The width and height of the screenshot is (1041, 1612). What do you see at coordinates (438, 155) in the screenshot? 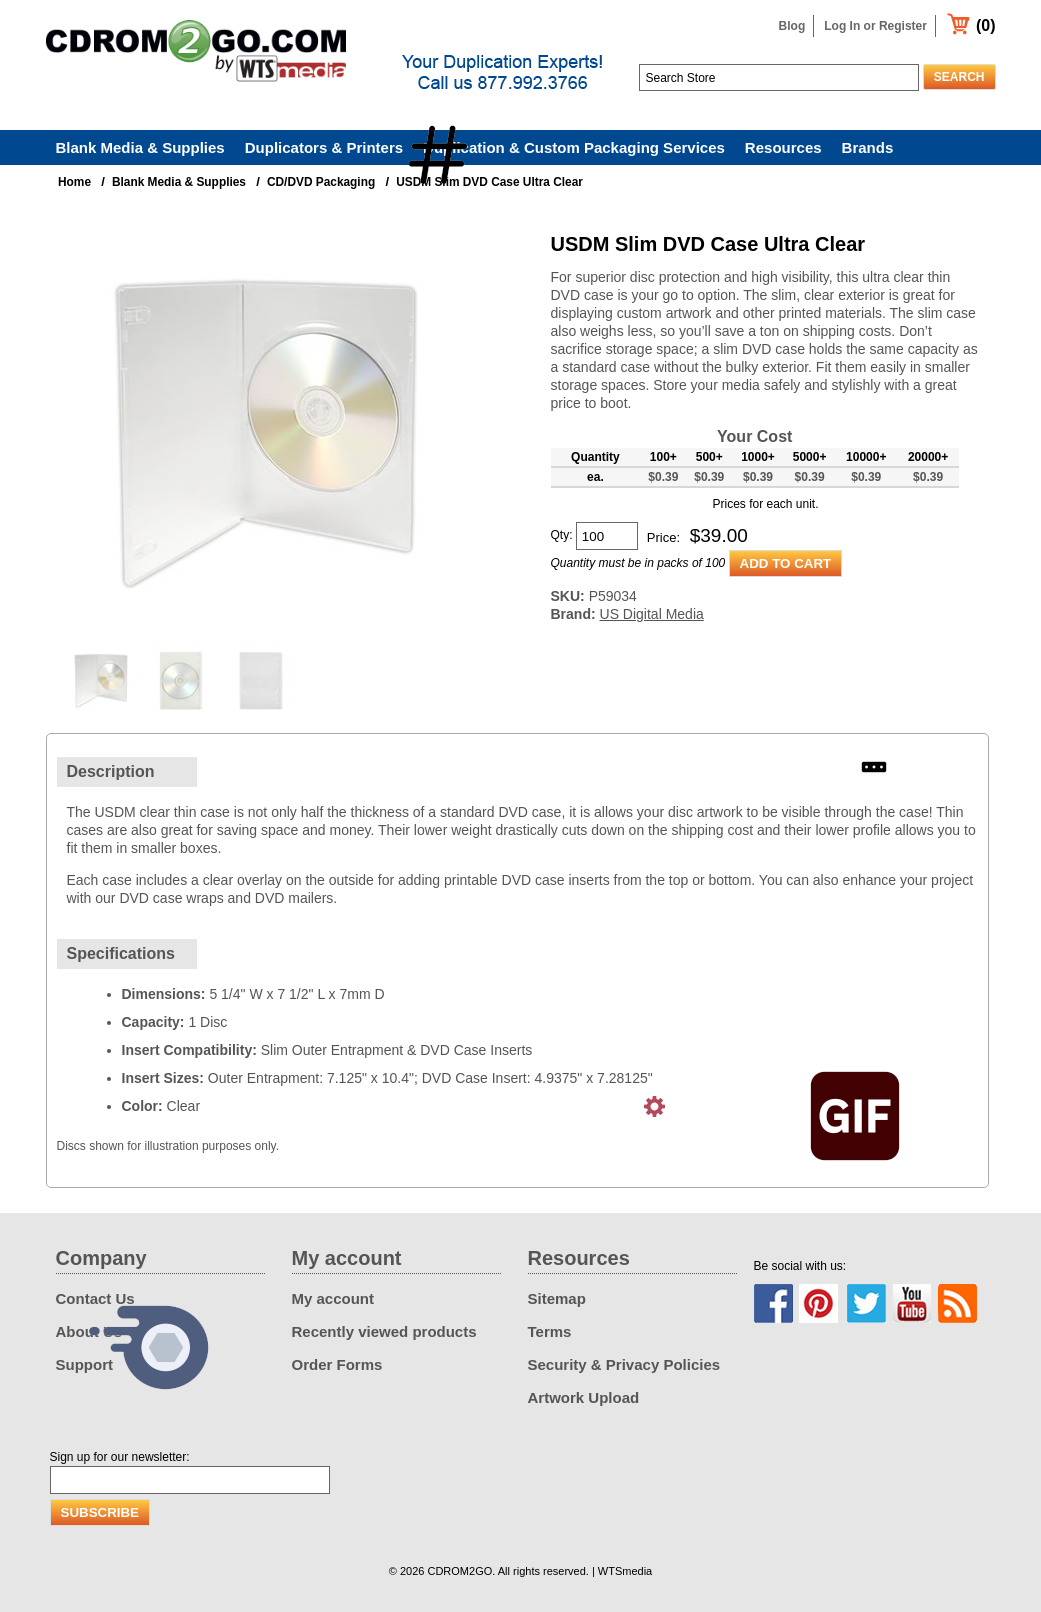
I see `access a text channel in discord` at bounding box center [438, 155].